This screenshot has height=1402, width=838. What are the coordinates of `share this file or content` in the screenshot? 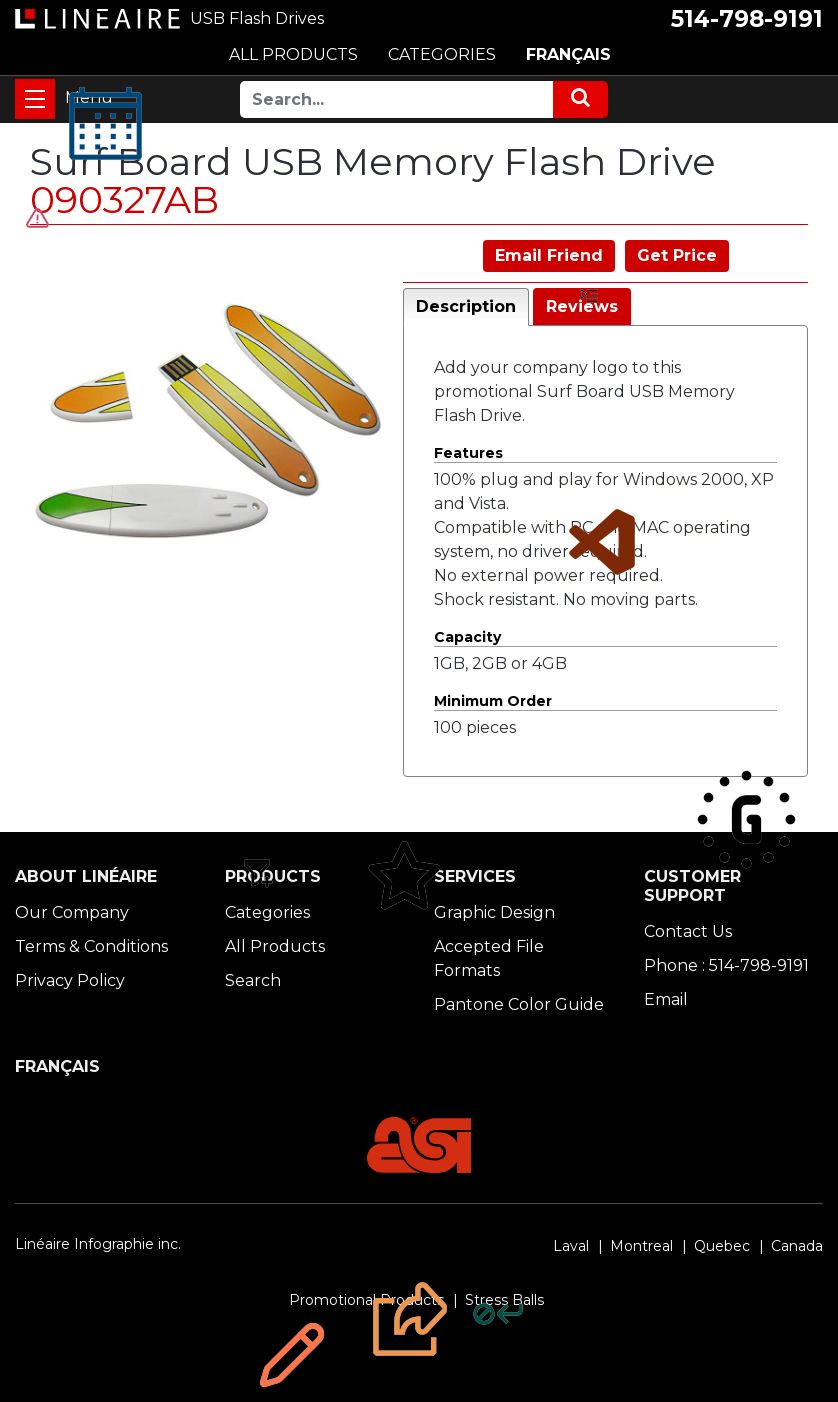 It's located at (410, 1319).